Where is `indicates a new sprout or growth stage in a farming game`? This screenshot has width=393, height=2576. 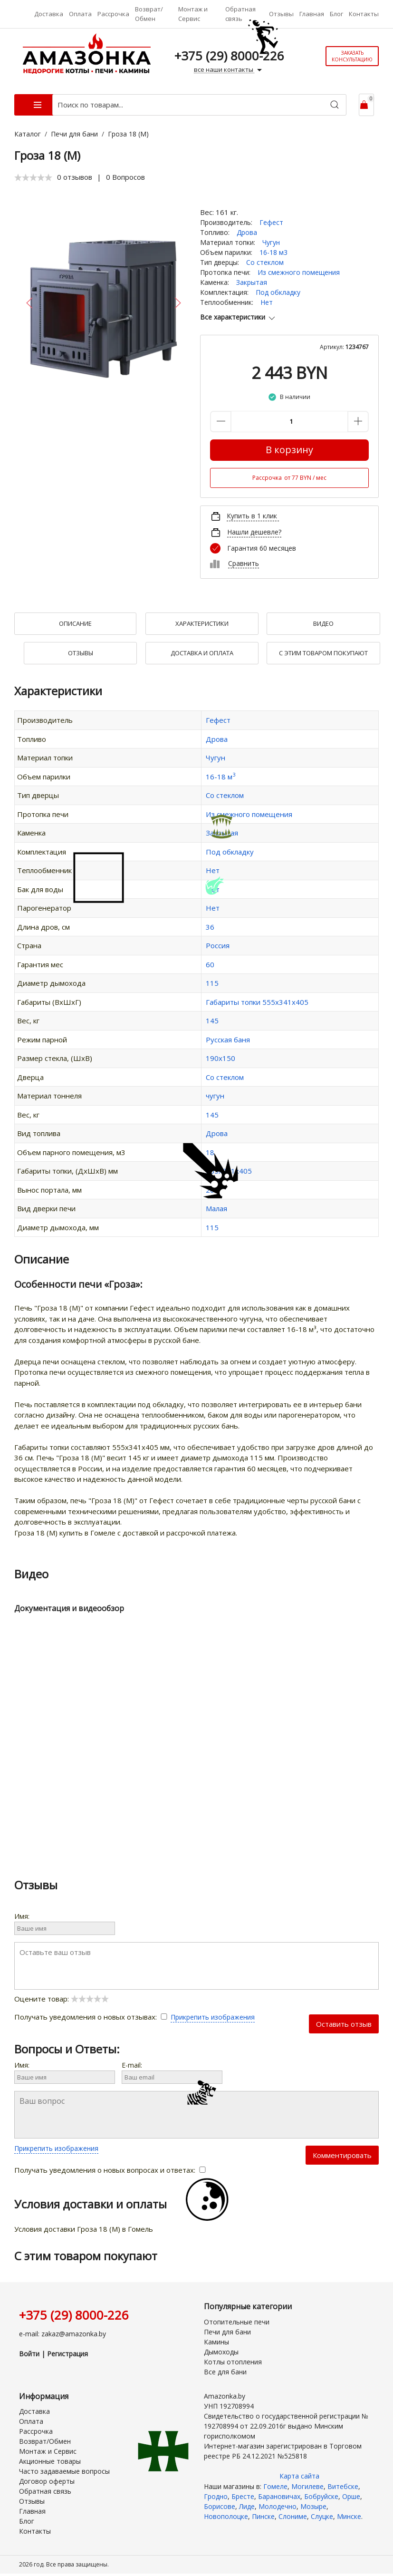 indicates a new sprout or growth stage in a farming game is located at coordinates (215, 885).